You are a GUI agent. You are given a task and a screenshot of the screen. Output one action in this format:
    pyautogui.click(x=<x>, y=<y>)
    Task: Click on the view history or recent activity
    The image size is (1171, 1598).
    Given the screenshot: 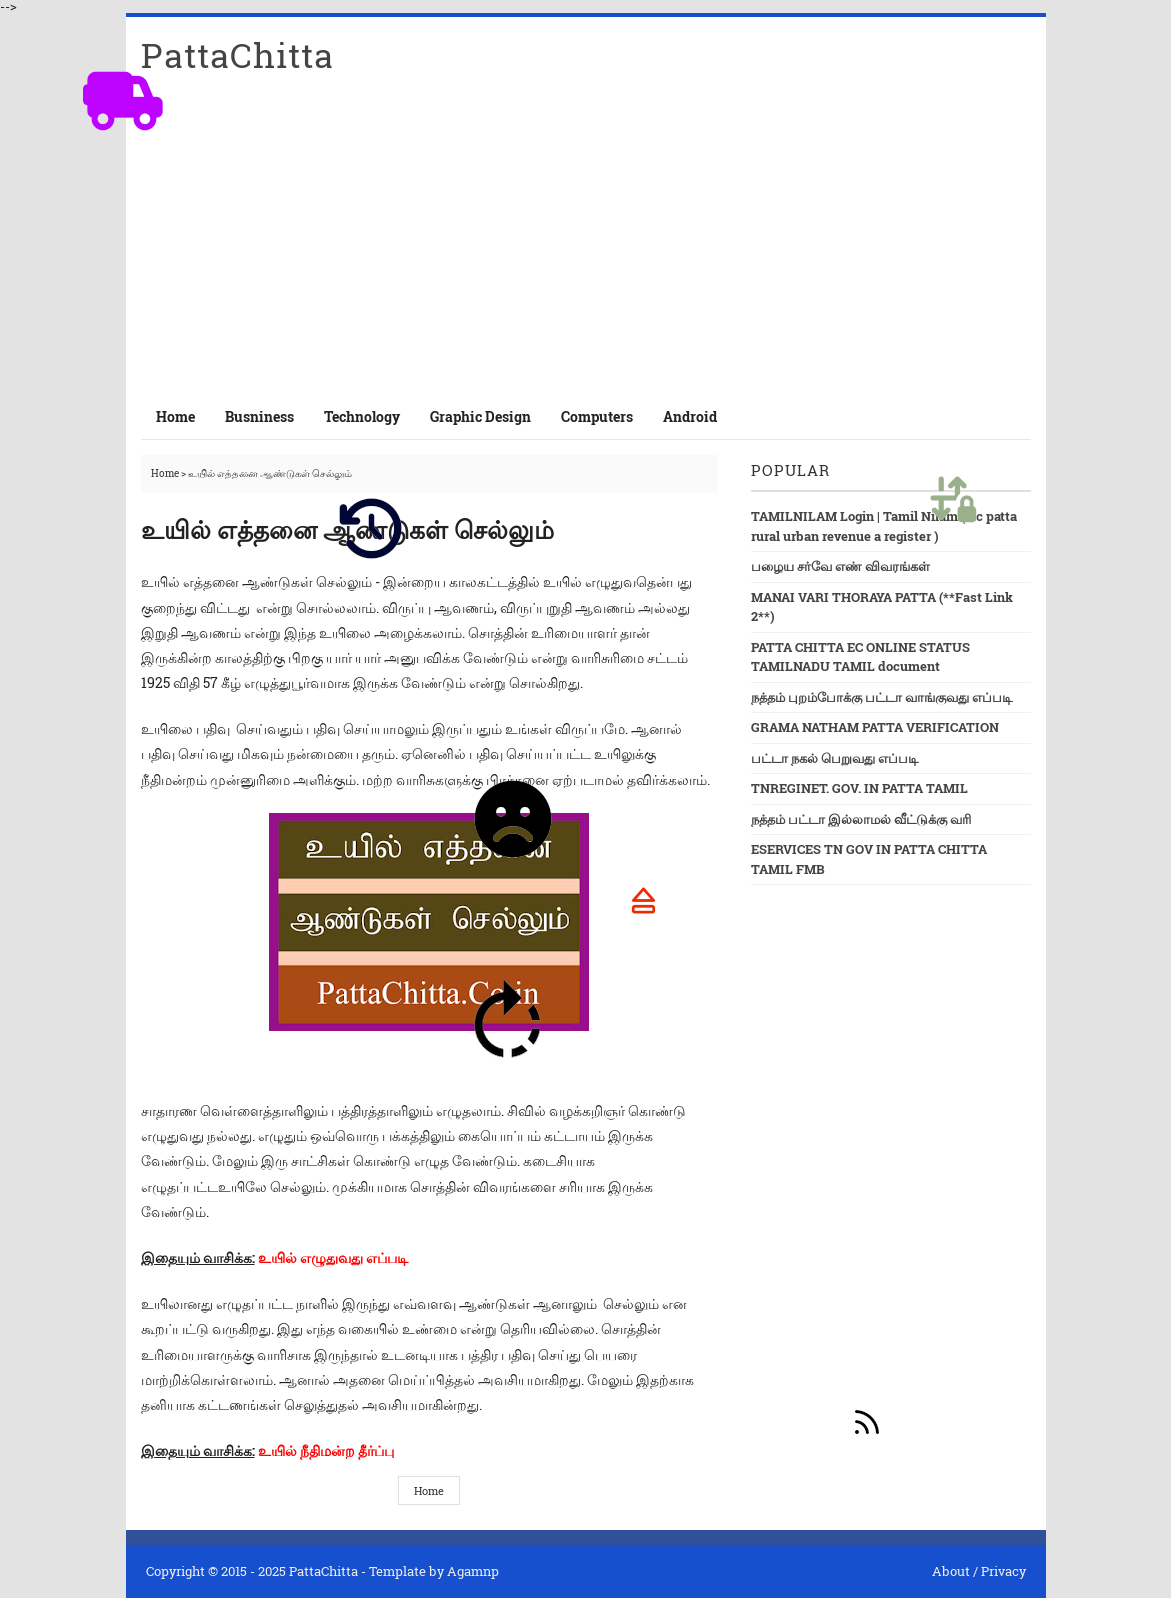 What is the action you would take?
    pyautogui.click(x=371, y=528)
    